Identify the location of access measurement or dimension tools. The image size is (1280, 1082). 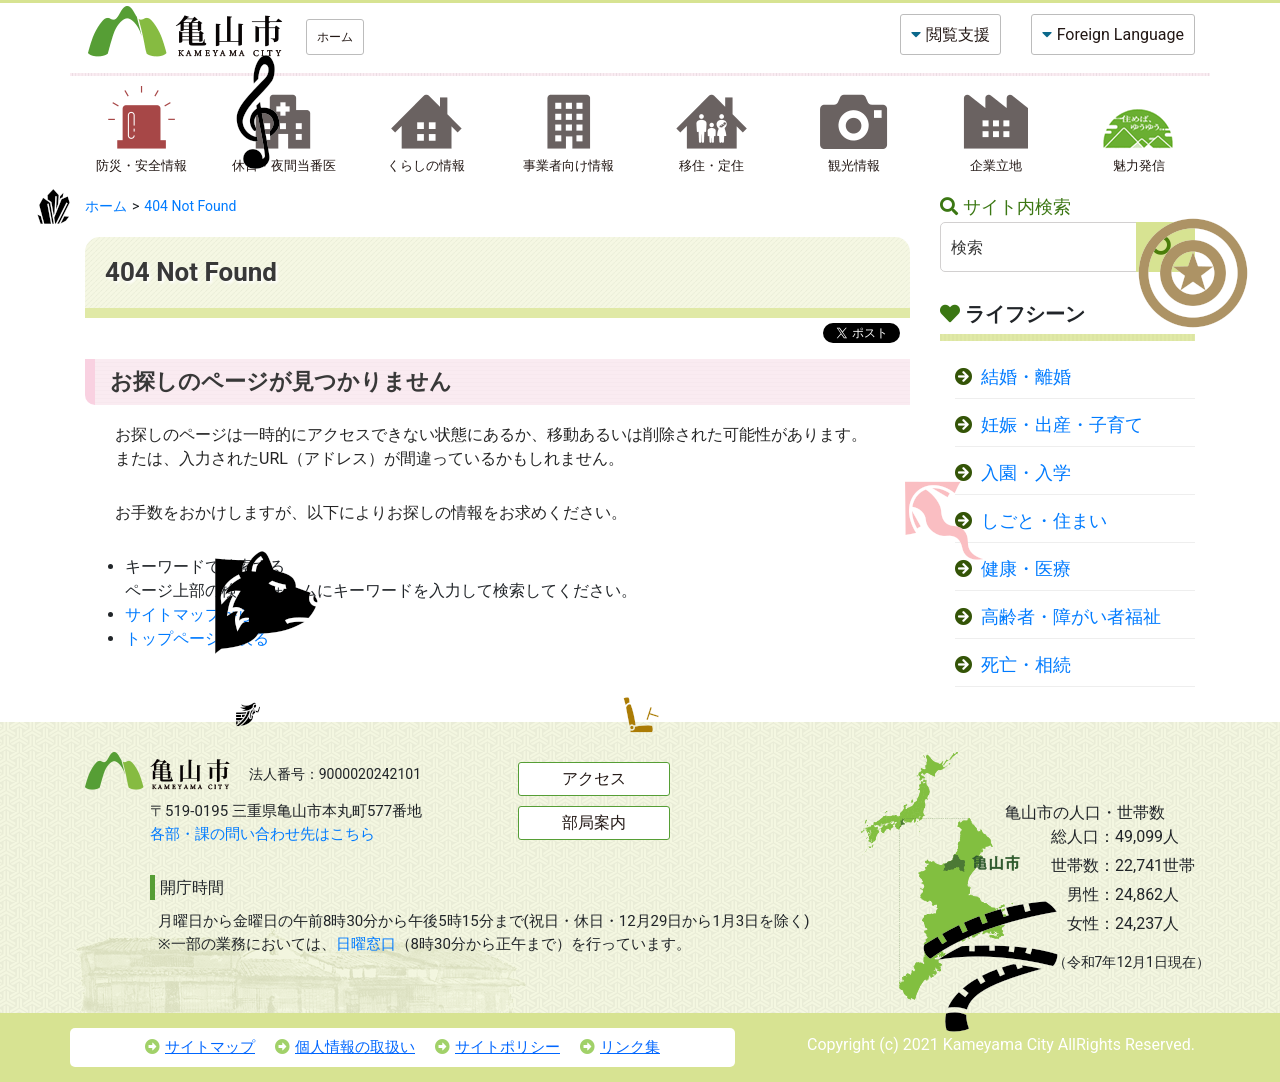
(990, 966).